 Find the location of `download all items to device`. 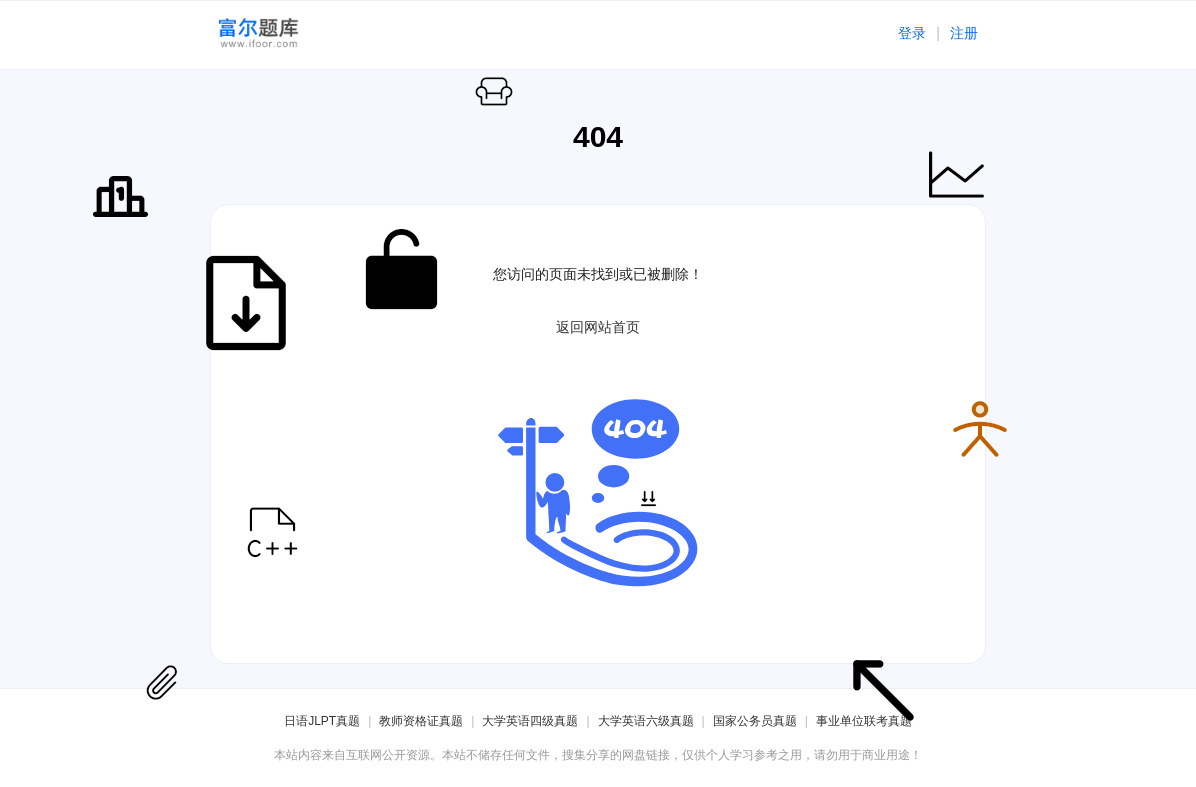

download all items to device is located at coordinates (648, 498).